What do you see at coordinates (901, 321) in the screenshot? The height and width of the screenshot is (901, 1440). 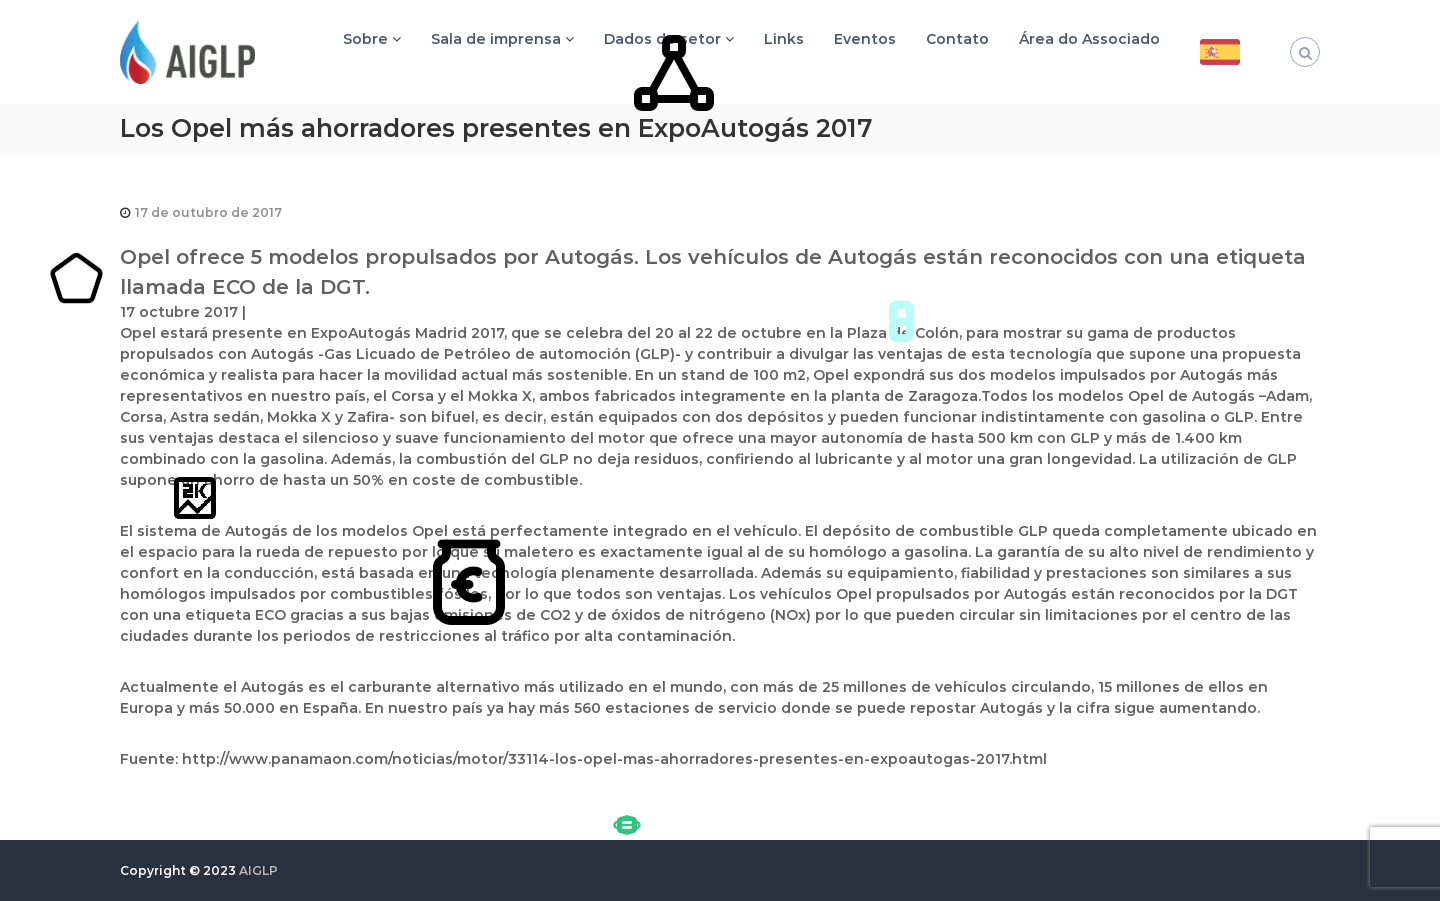 I see `indicates item number 8 in a list or sequence` at bounding box center [901, 321].